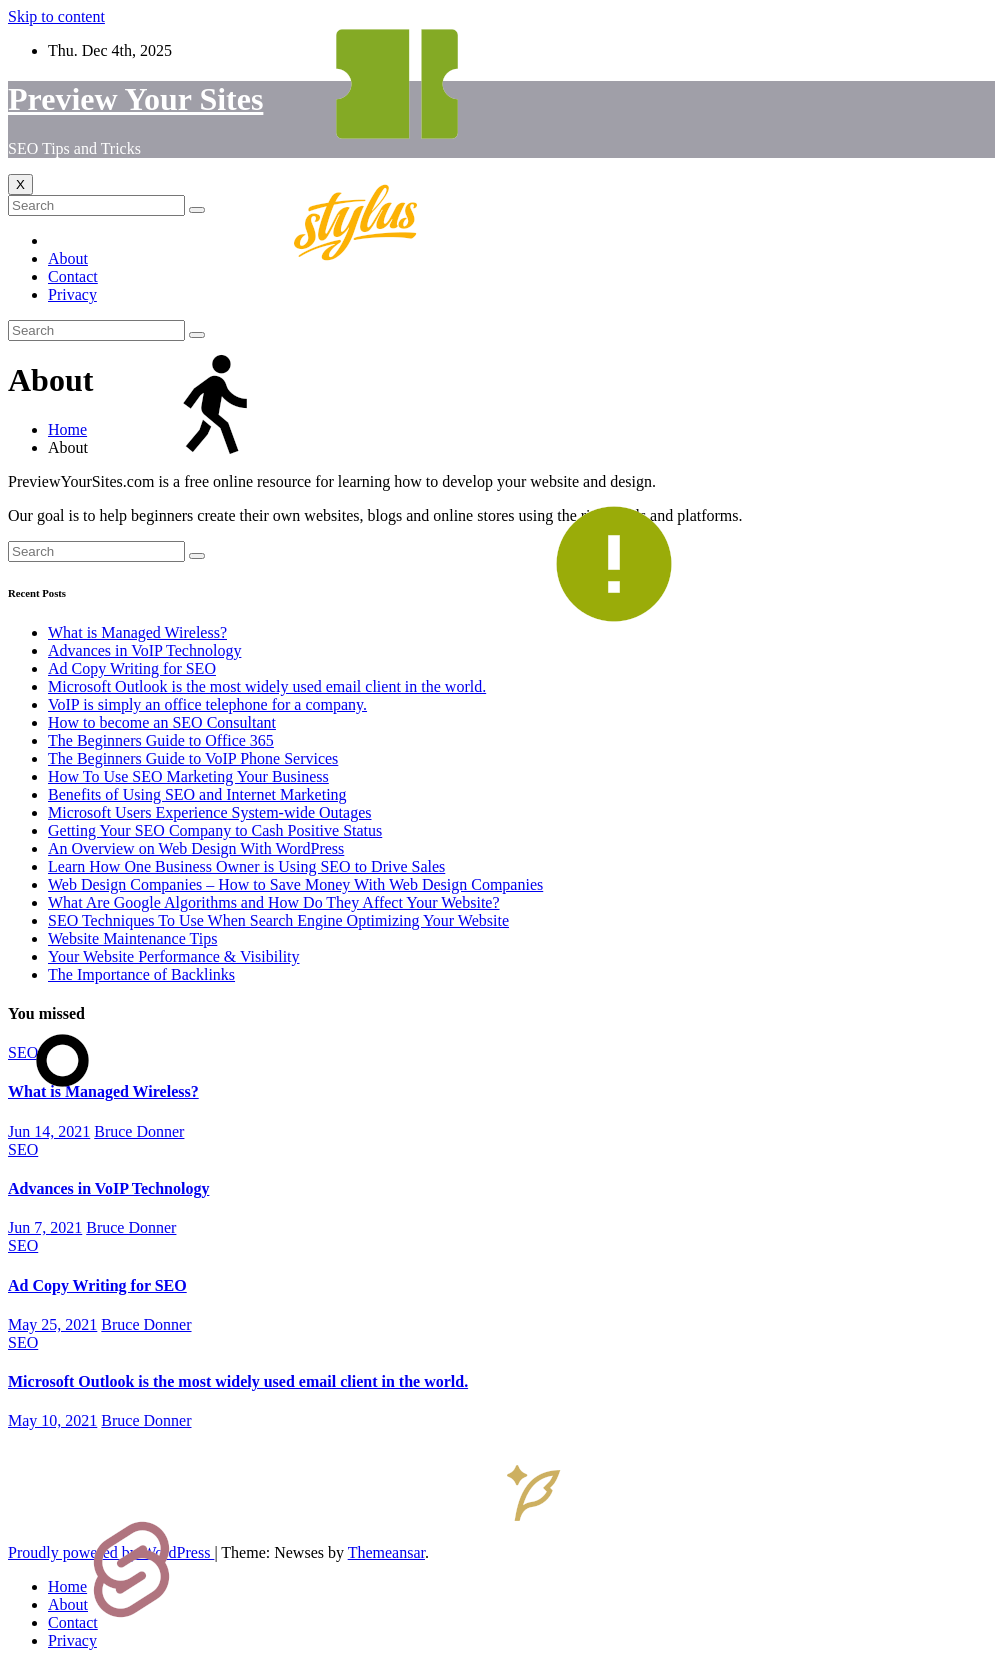  What do you see at coordinates (614, 564) in the screenshot?
I see `indicates a warning or error state` at bounding box center [614, 564].